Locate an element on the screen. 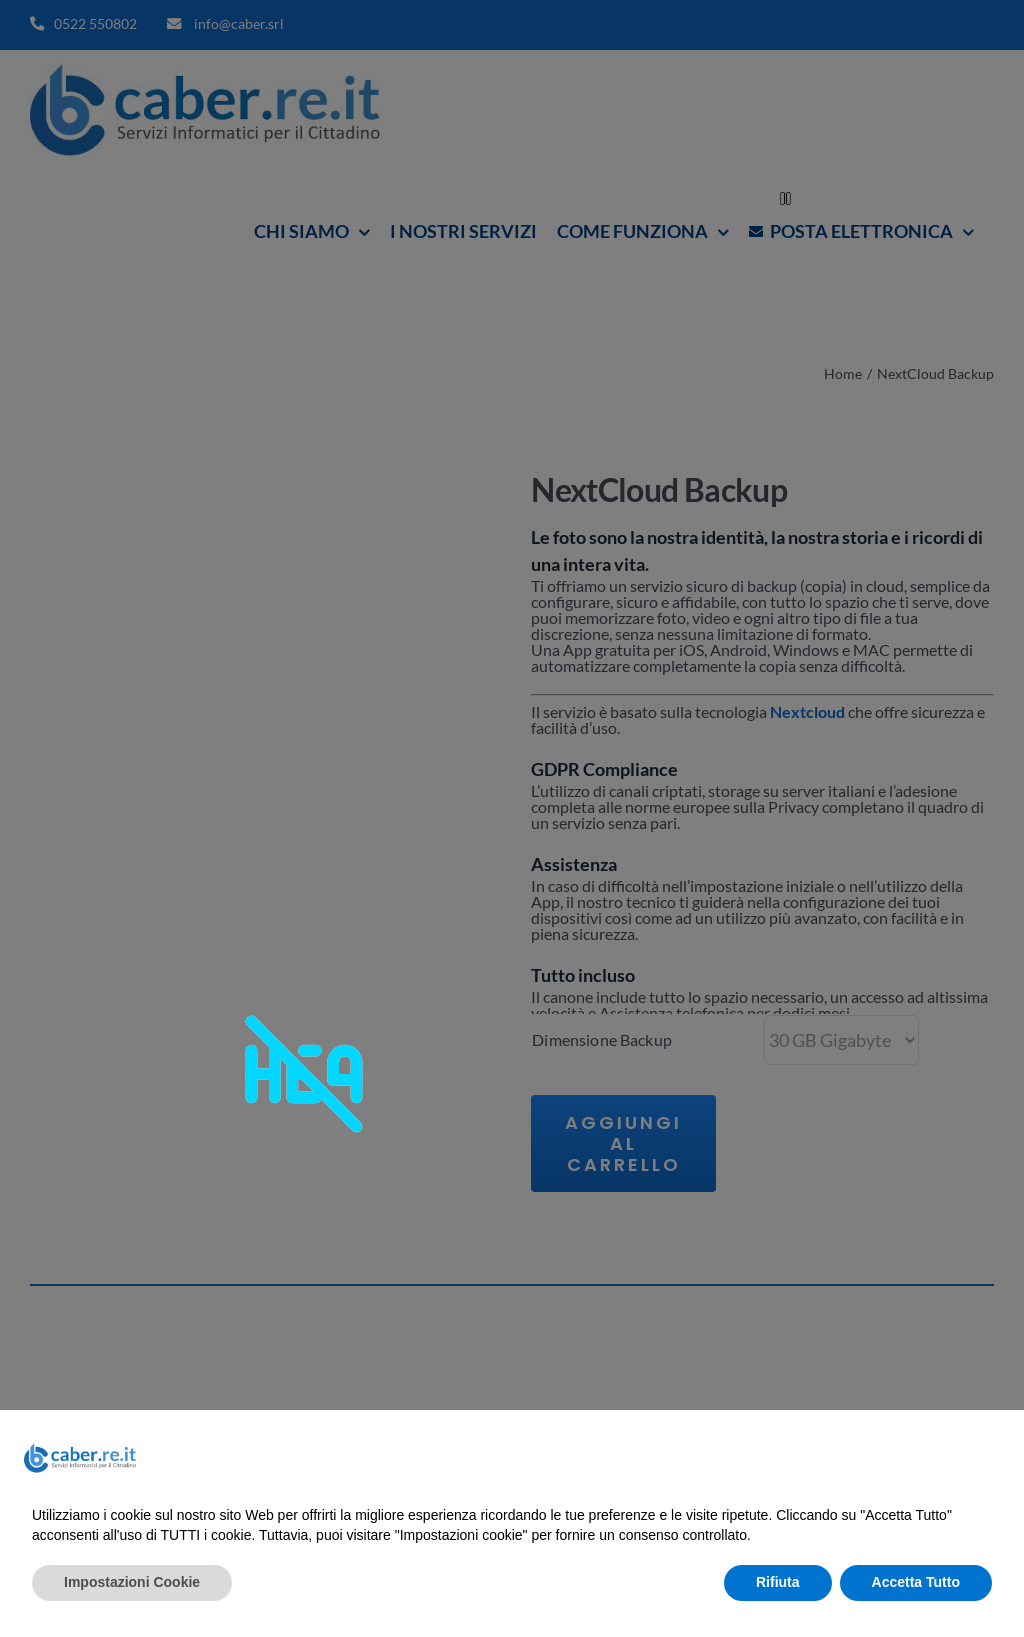  switch to column layout view is located at coordinates (785, 198).